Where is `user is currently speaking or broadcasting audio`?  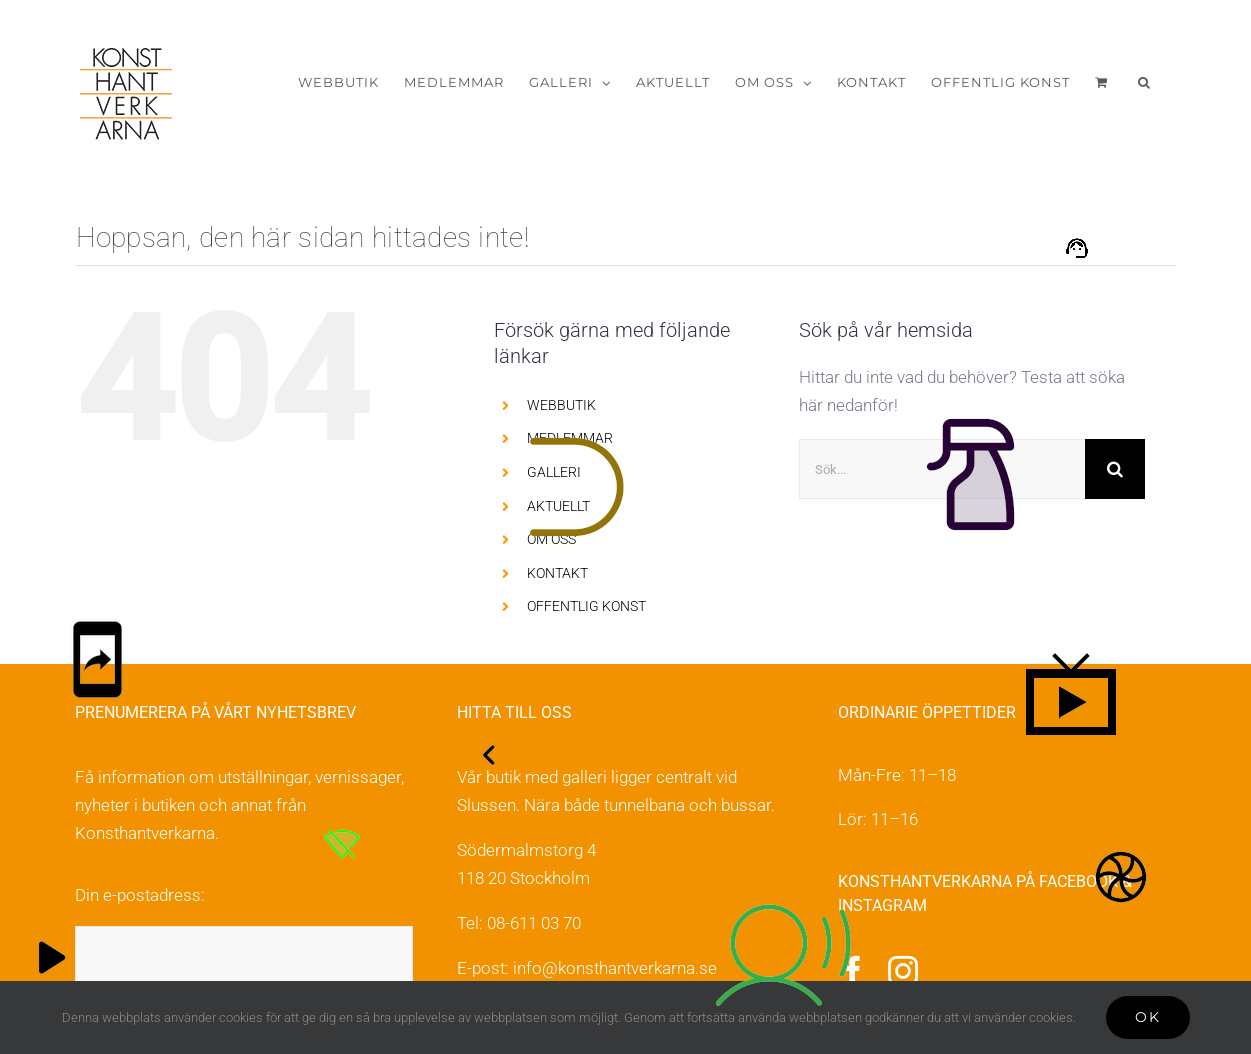 user is currently speaking or broadcasting audio is located at coordinates (781, 955).